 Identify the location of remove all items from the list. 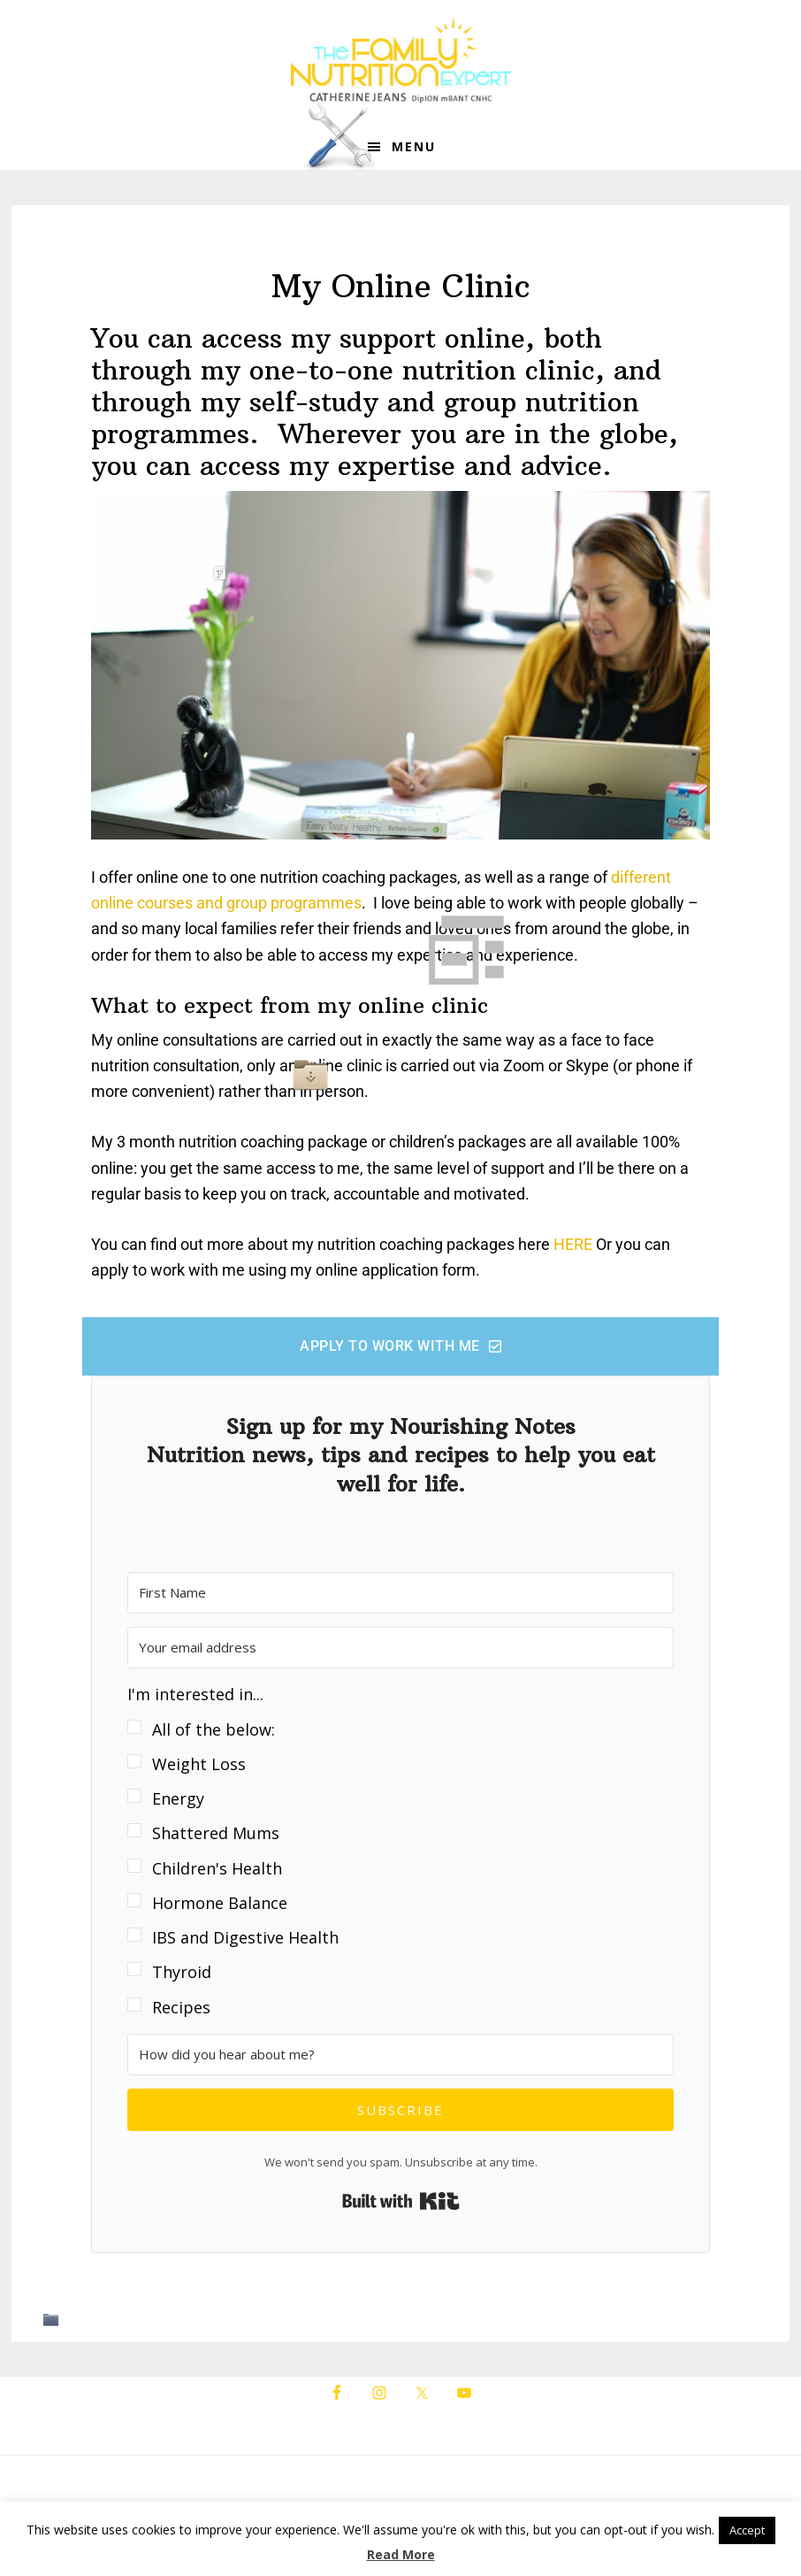
(472, 947).